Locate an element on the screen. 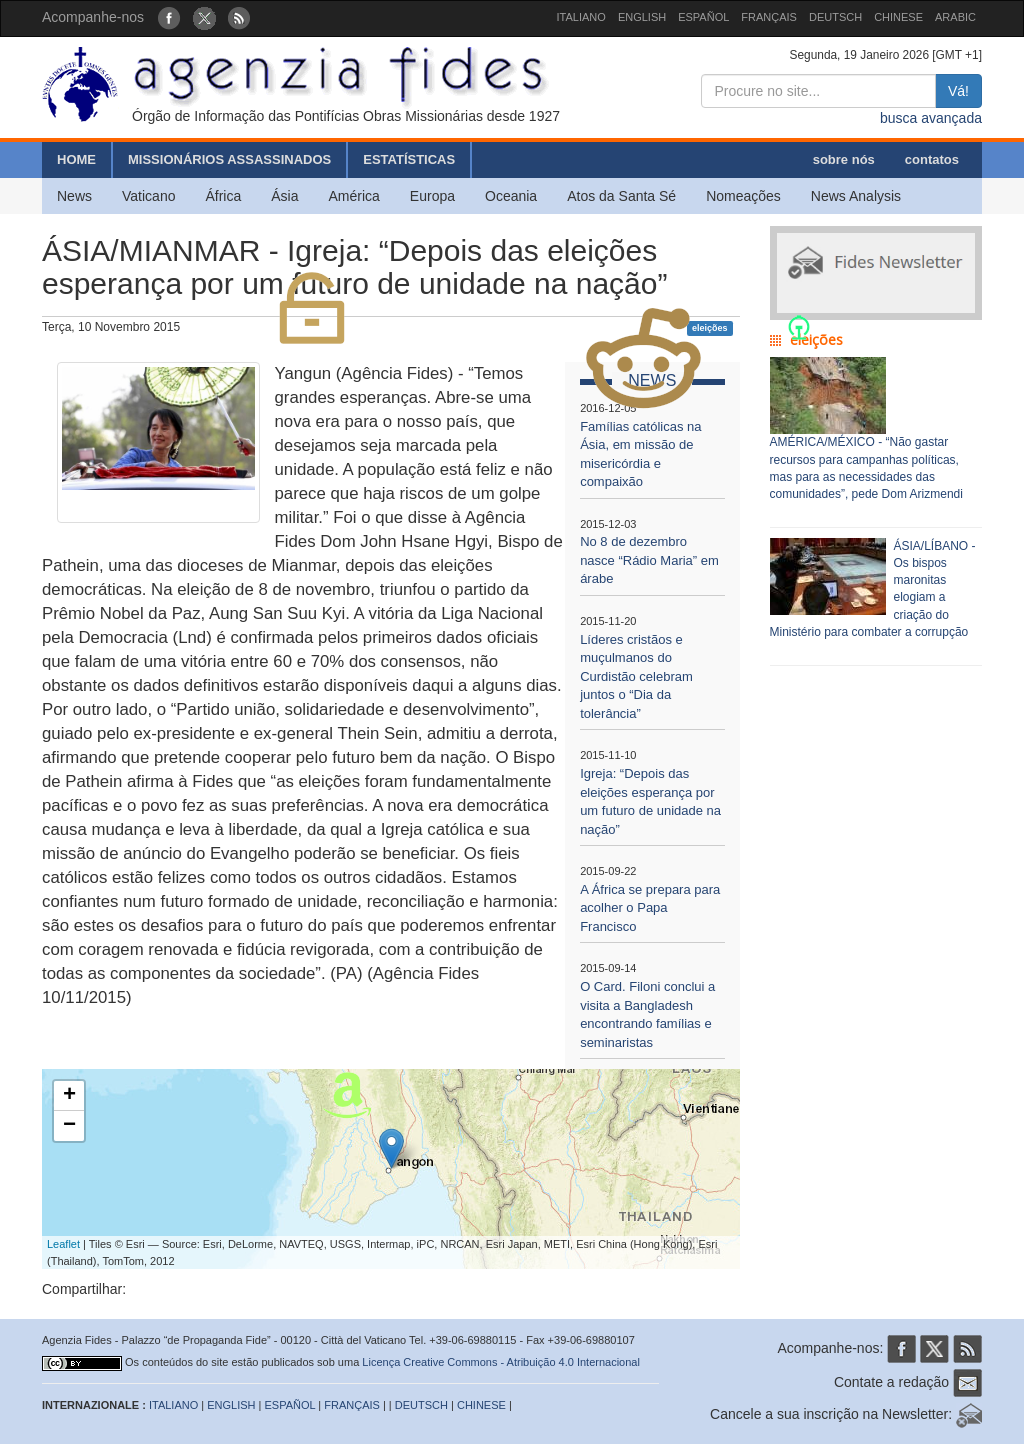  open the Reddit app is located at coordinates (643, 356).